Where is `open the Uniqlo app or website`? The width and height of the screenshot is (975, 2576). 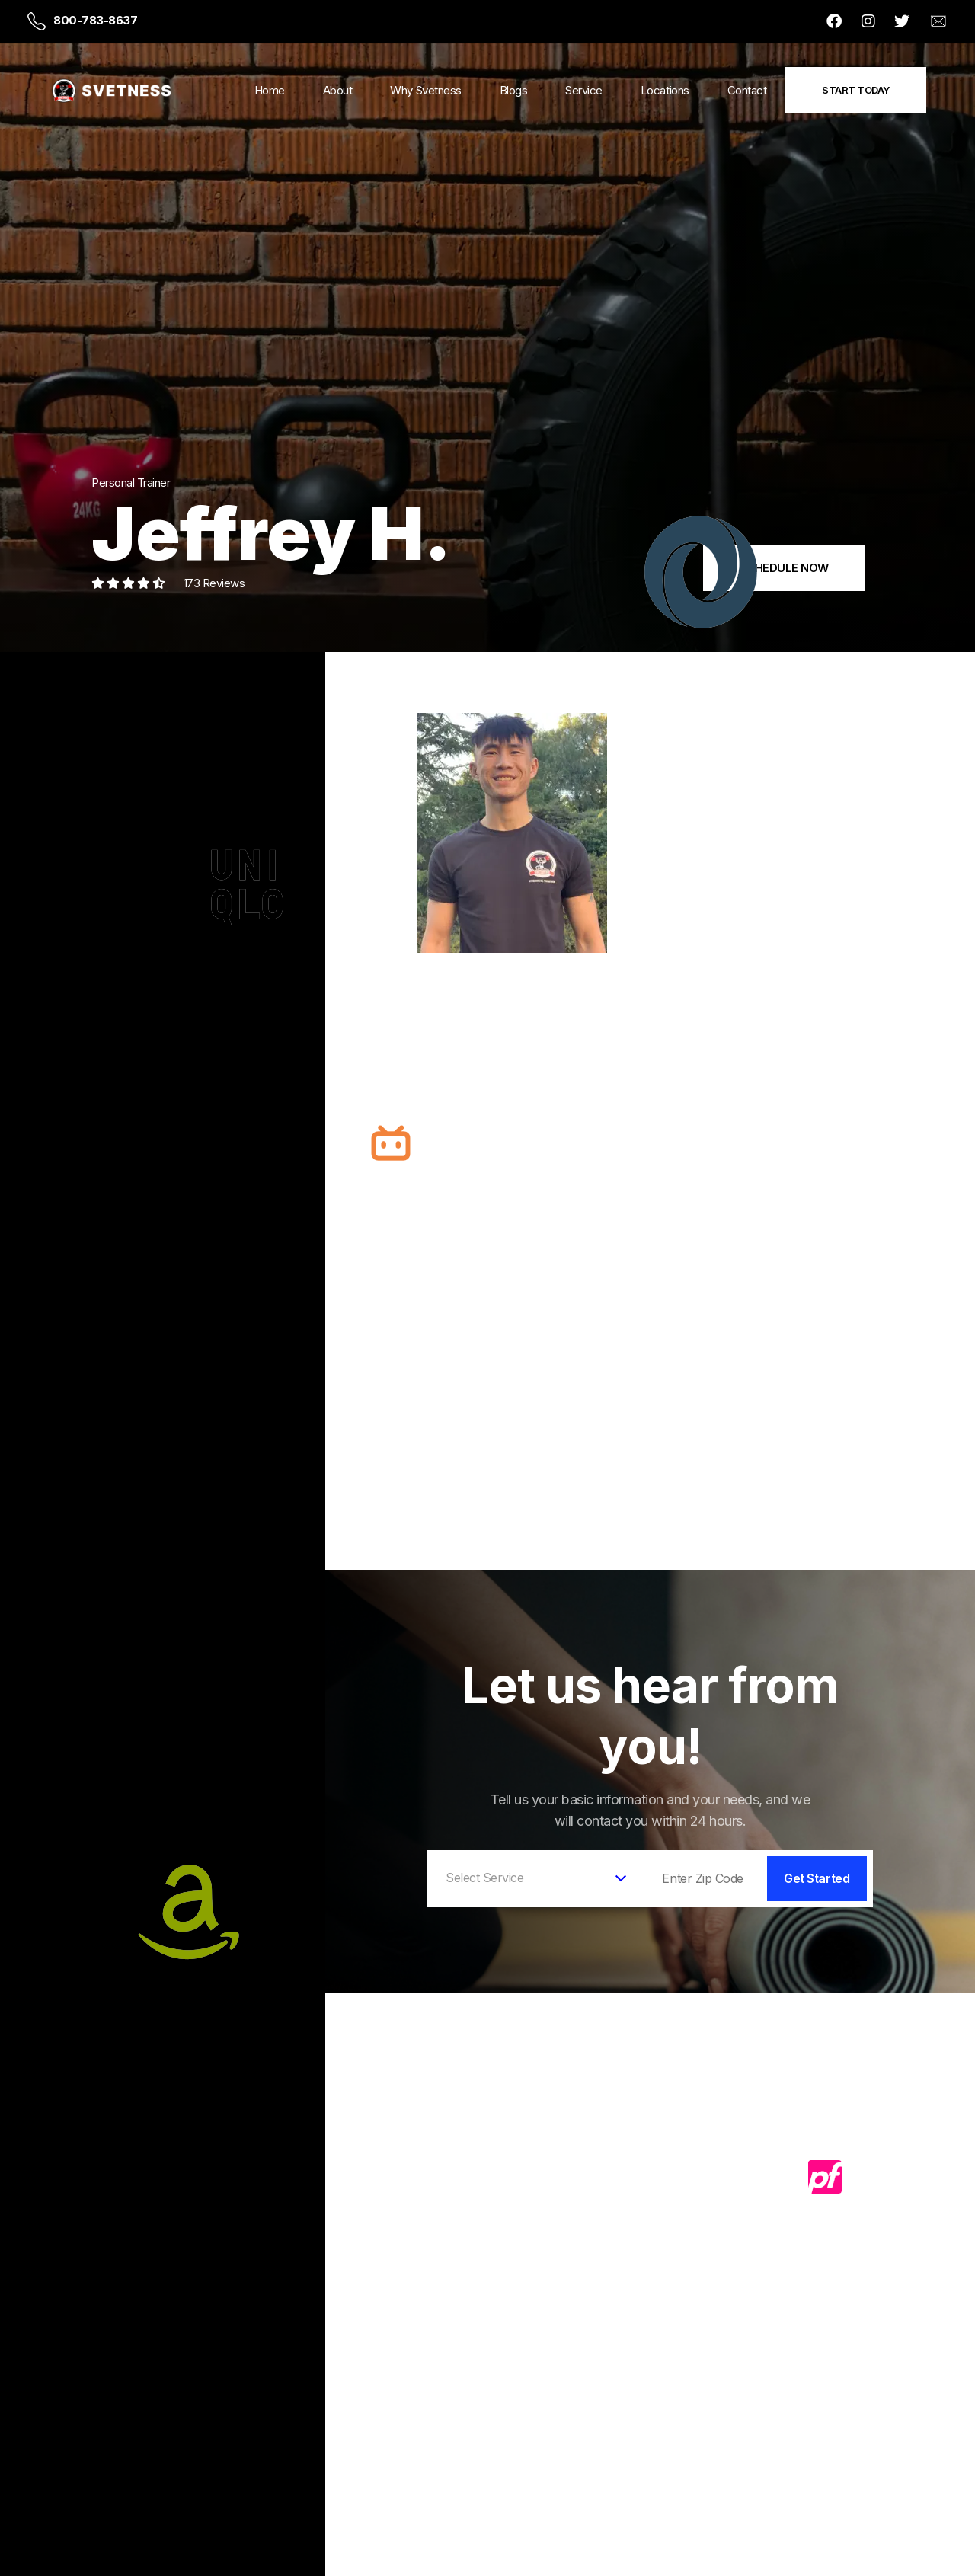
open the Uniqlo app or website is located at coordinates (247, 884).